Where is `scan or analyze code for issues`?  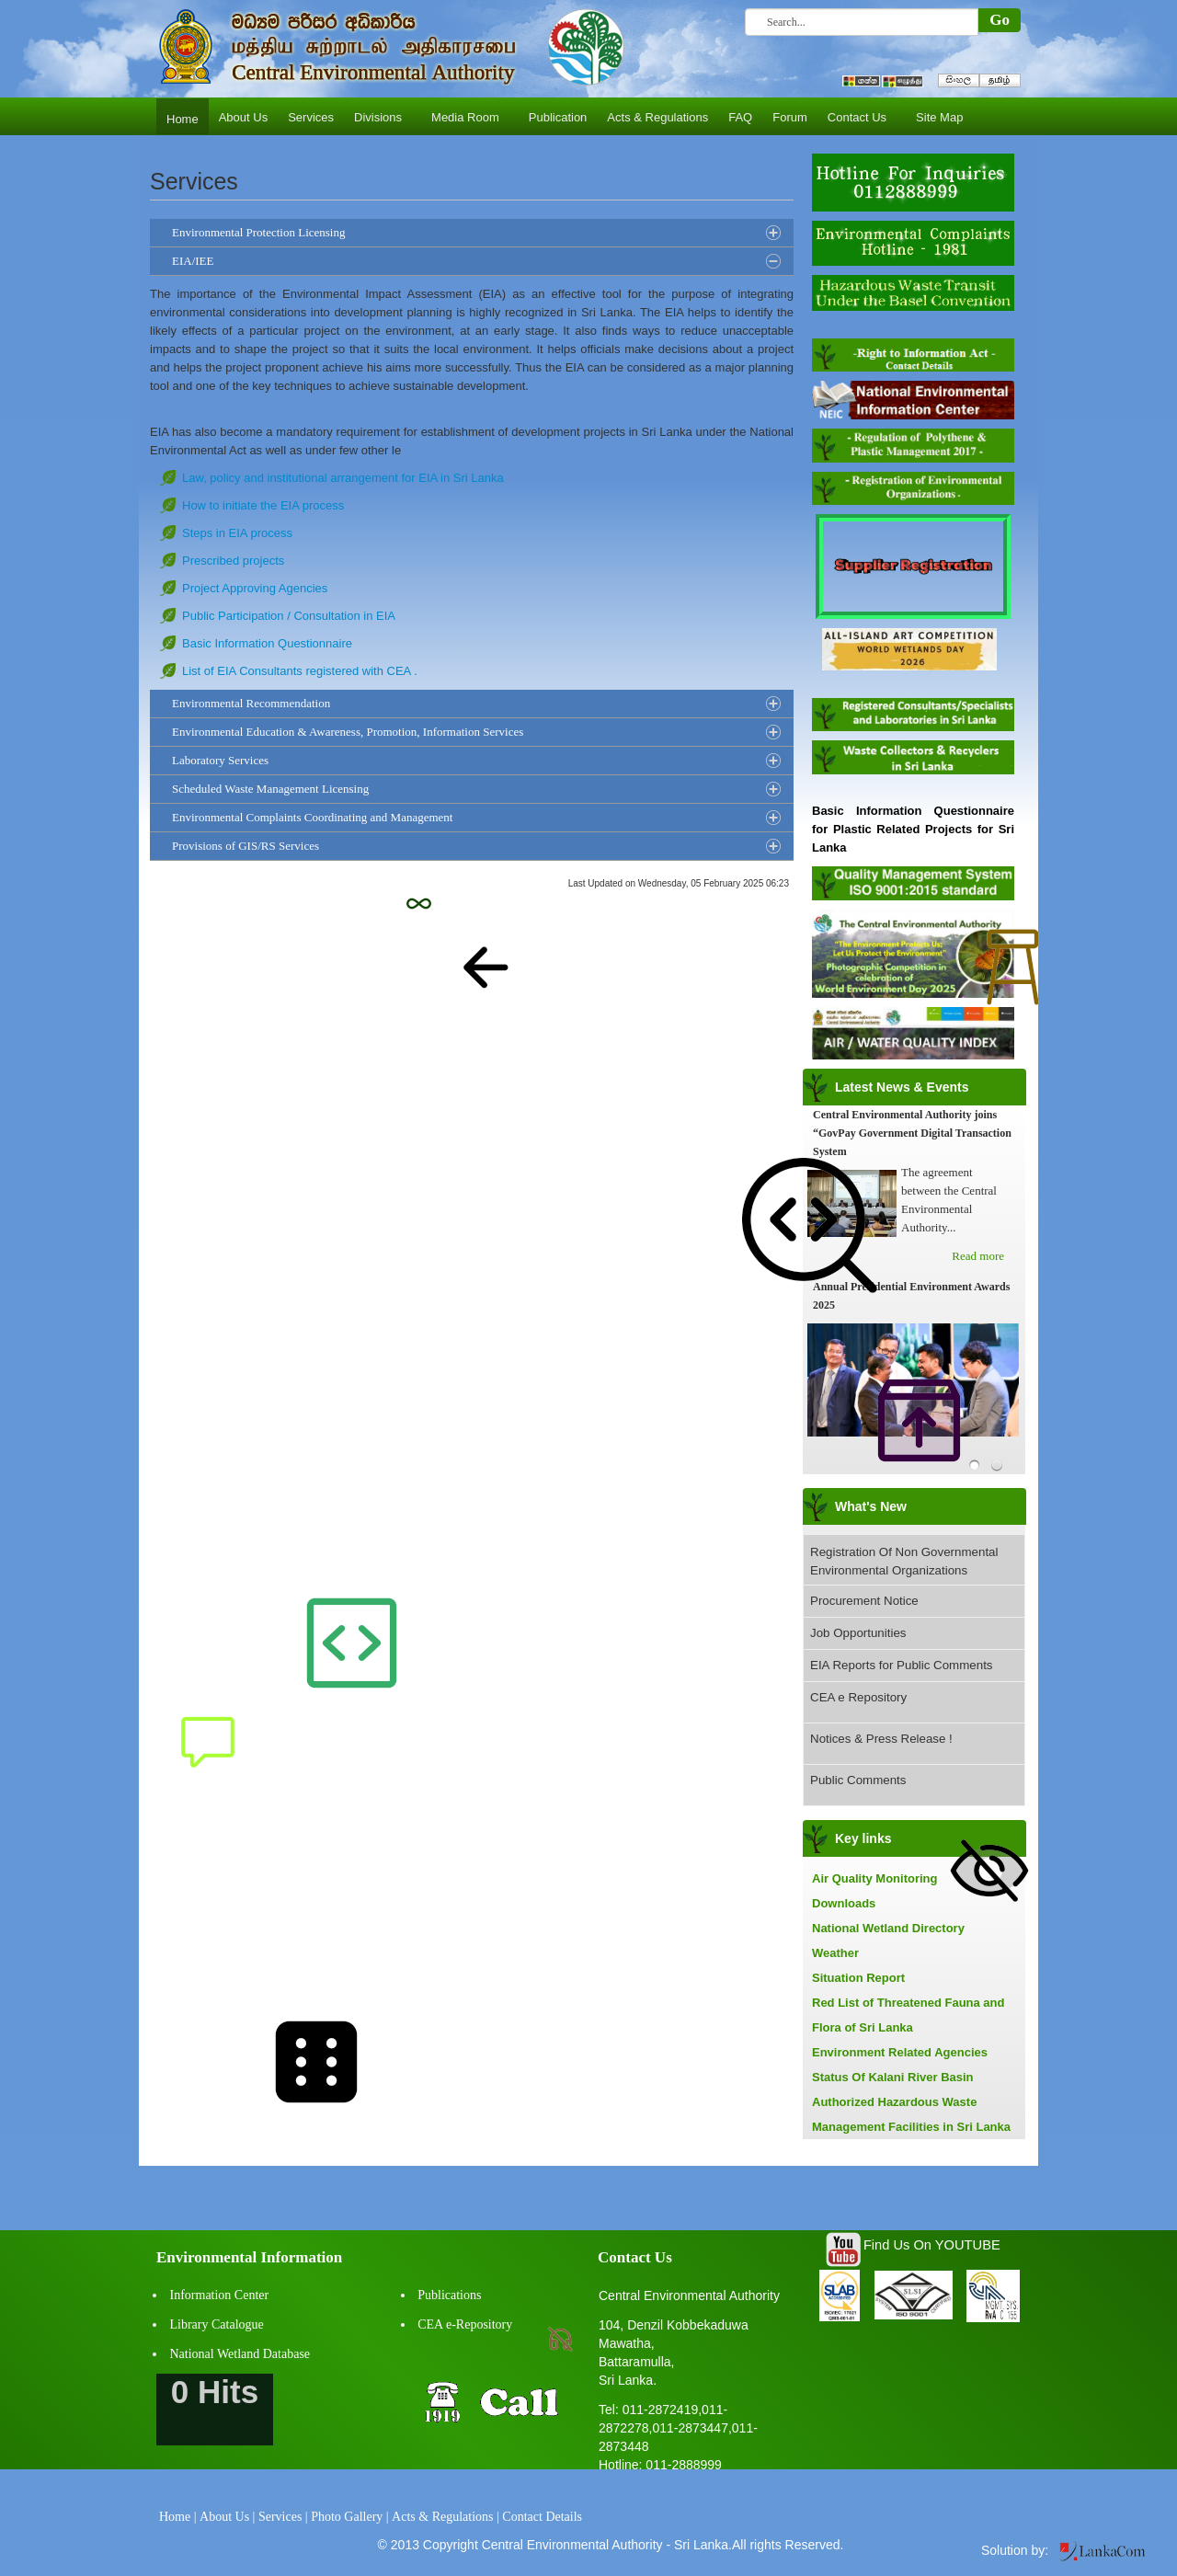 scan or analyze code for issues is located at coordinates (812, 1228).